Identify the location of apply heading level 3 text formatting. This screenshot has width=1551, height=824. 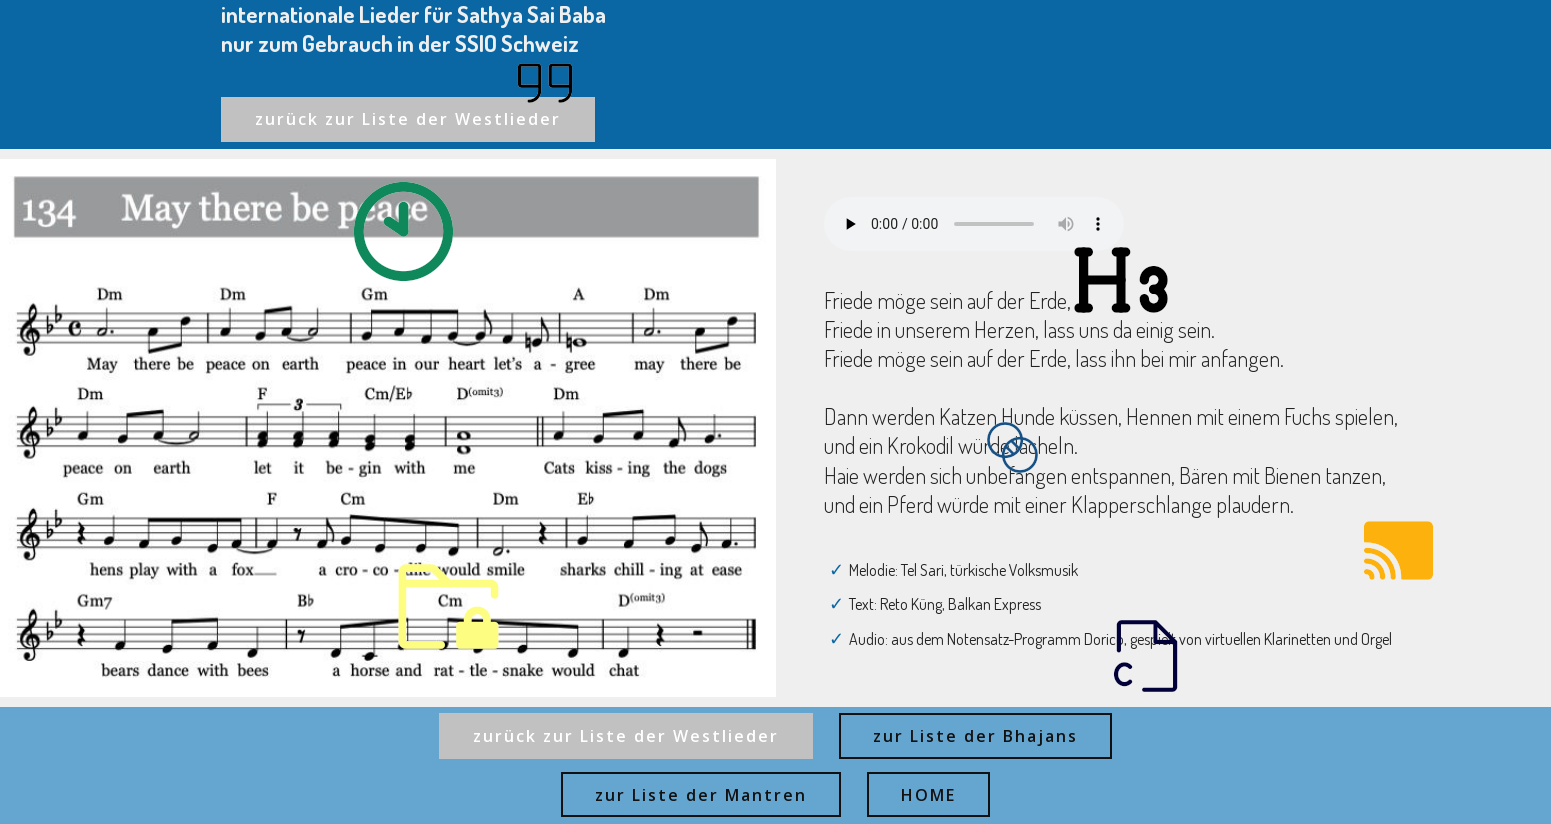
(1121, 280).